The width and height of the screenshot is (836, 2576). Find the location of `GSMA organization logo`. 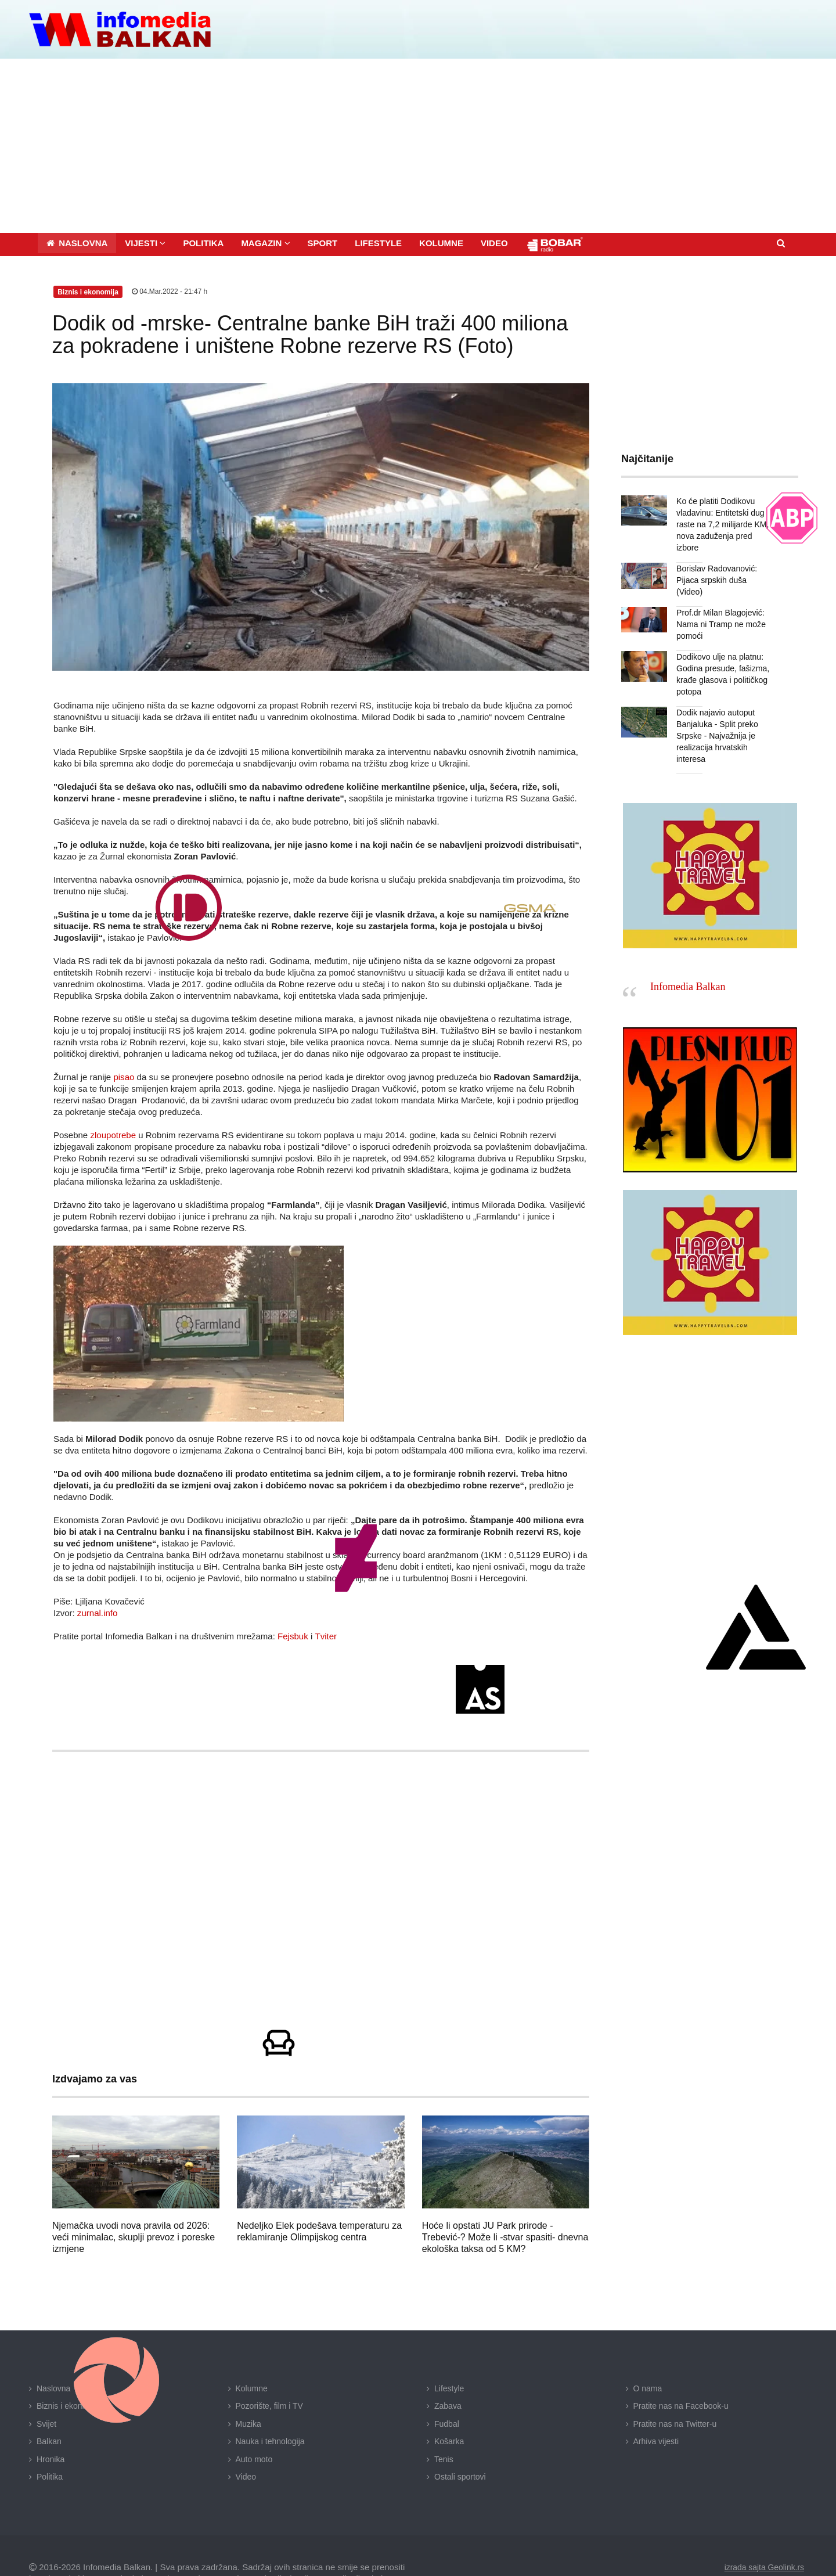

GSMA organization logo is located at coordinates (530, 908).